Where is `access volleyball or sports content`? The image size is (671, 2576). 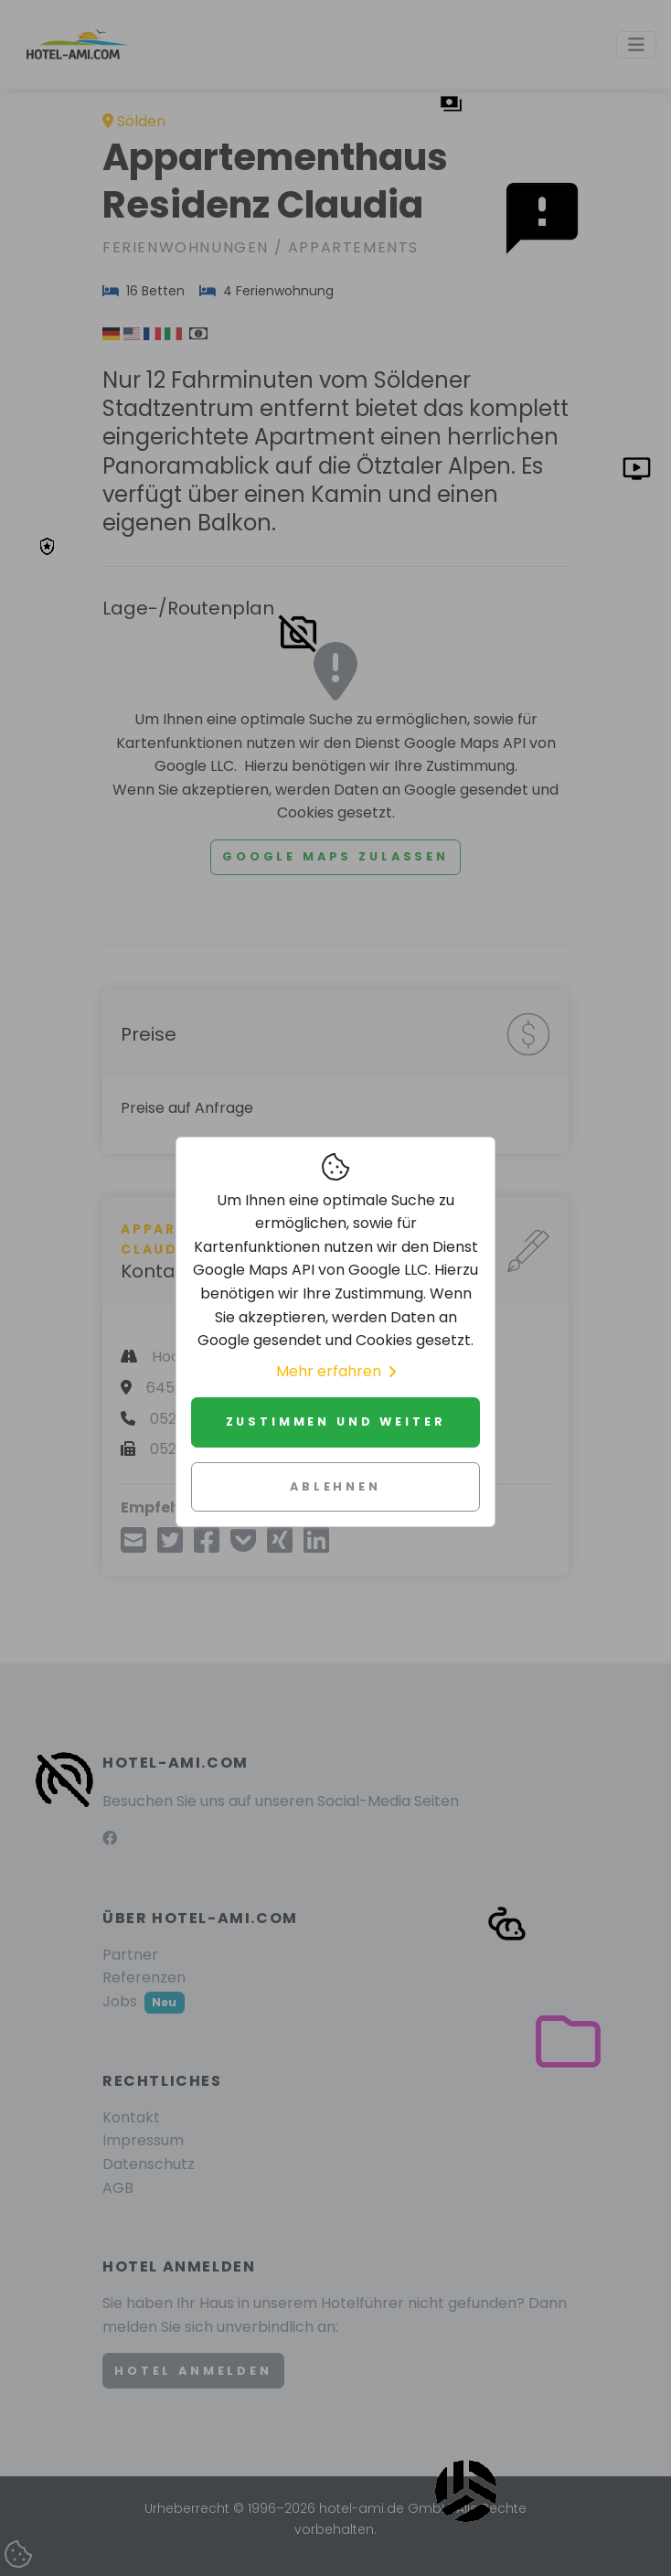
access volleyball or sports content is located at coordinates (466, 2491).